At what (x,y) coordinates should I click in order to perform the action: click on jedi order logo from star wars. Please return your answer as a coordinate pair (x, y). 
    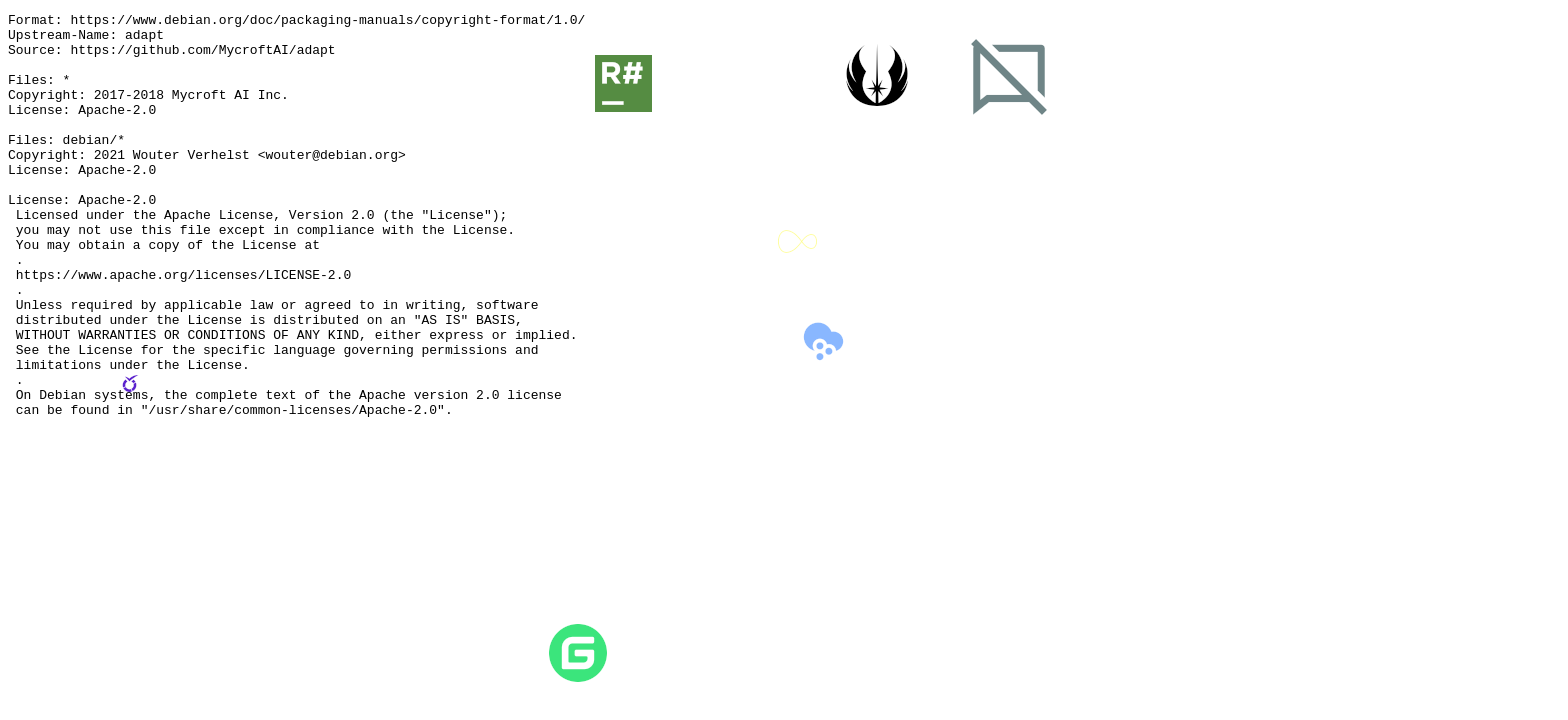
    Looking at the image, I should click on (877, 75).